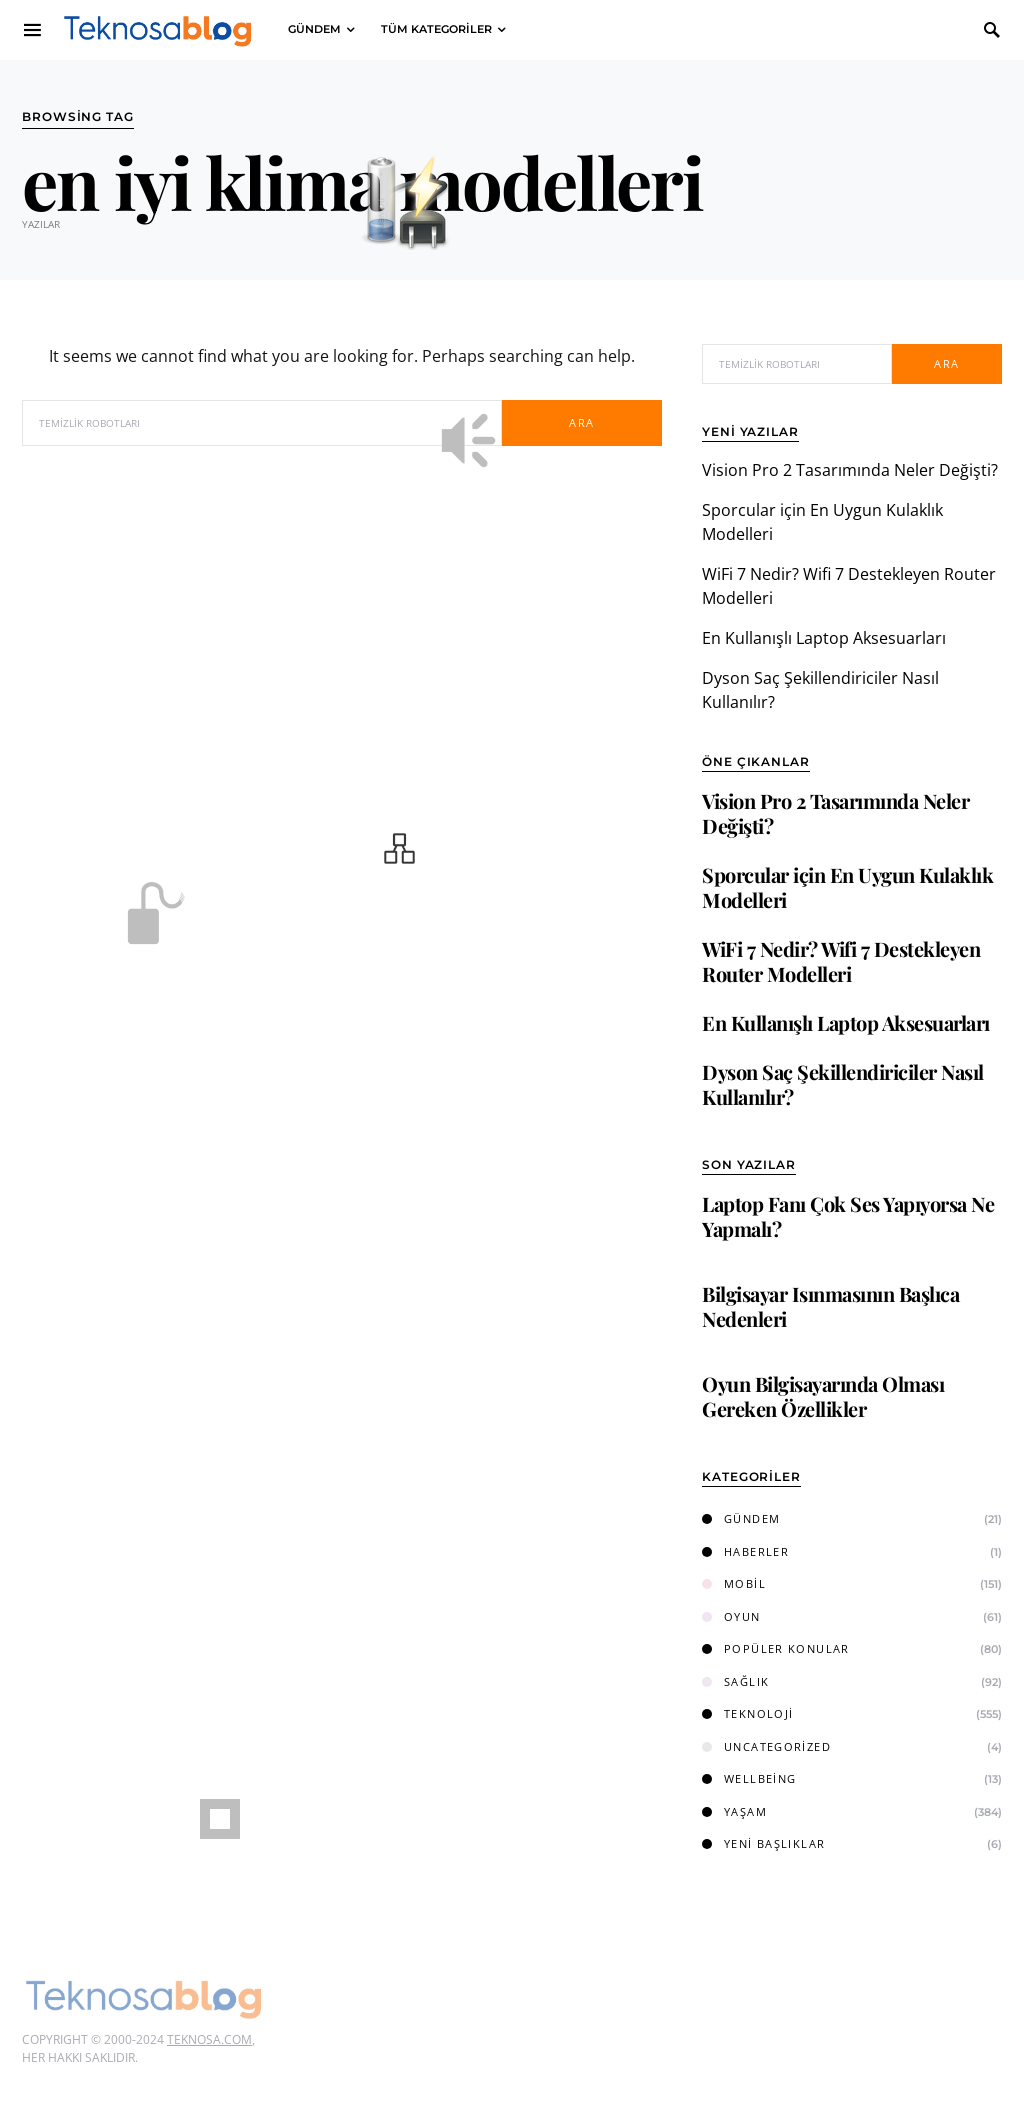  I want to click on audio speaker output indicator, so click(468, 440).